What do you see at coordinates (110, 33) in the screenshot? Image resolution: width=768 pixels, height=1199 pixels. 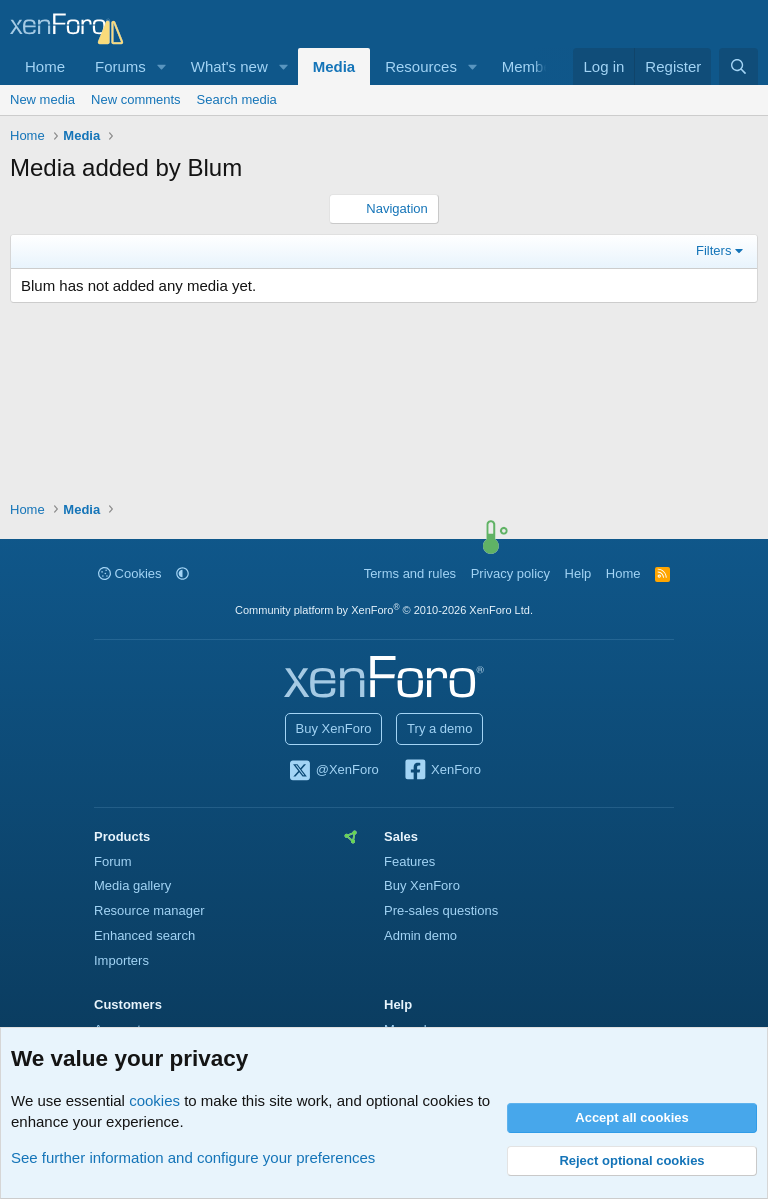 I see `flip image horizontally` at bounding box center [110, 33].